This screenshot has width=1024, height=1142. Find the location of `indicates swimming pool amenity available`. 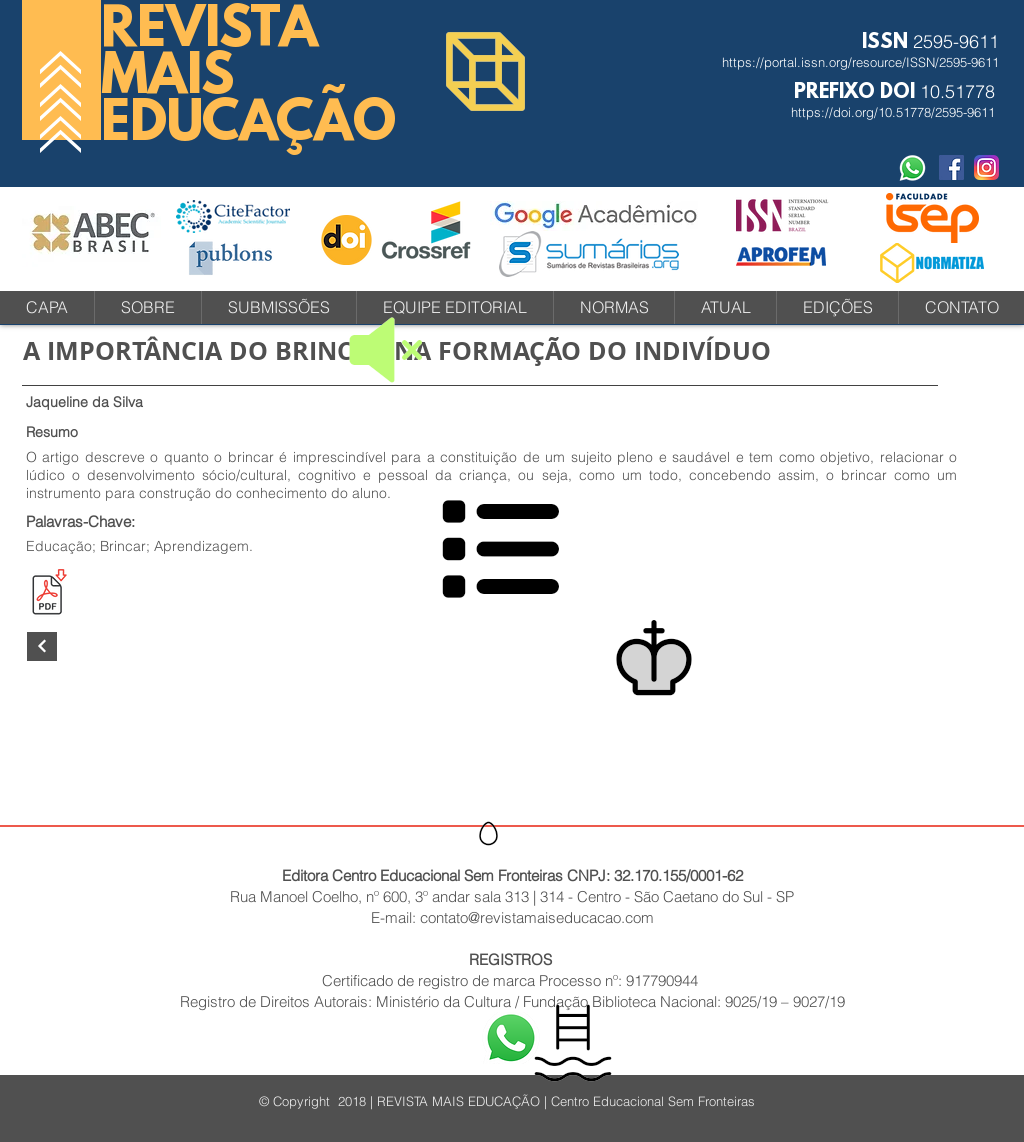

indicates swimming pool amenity available is located at coordinates (573, 1043).